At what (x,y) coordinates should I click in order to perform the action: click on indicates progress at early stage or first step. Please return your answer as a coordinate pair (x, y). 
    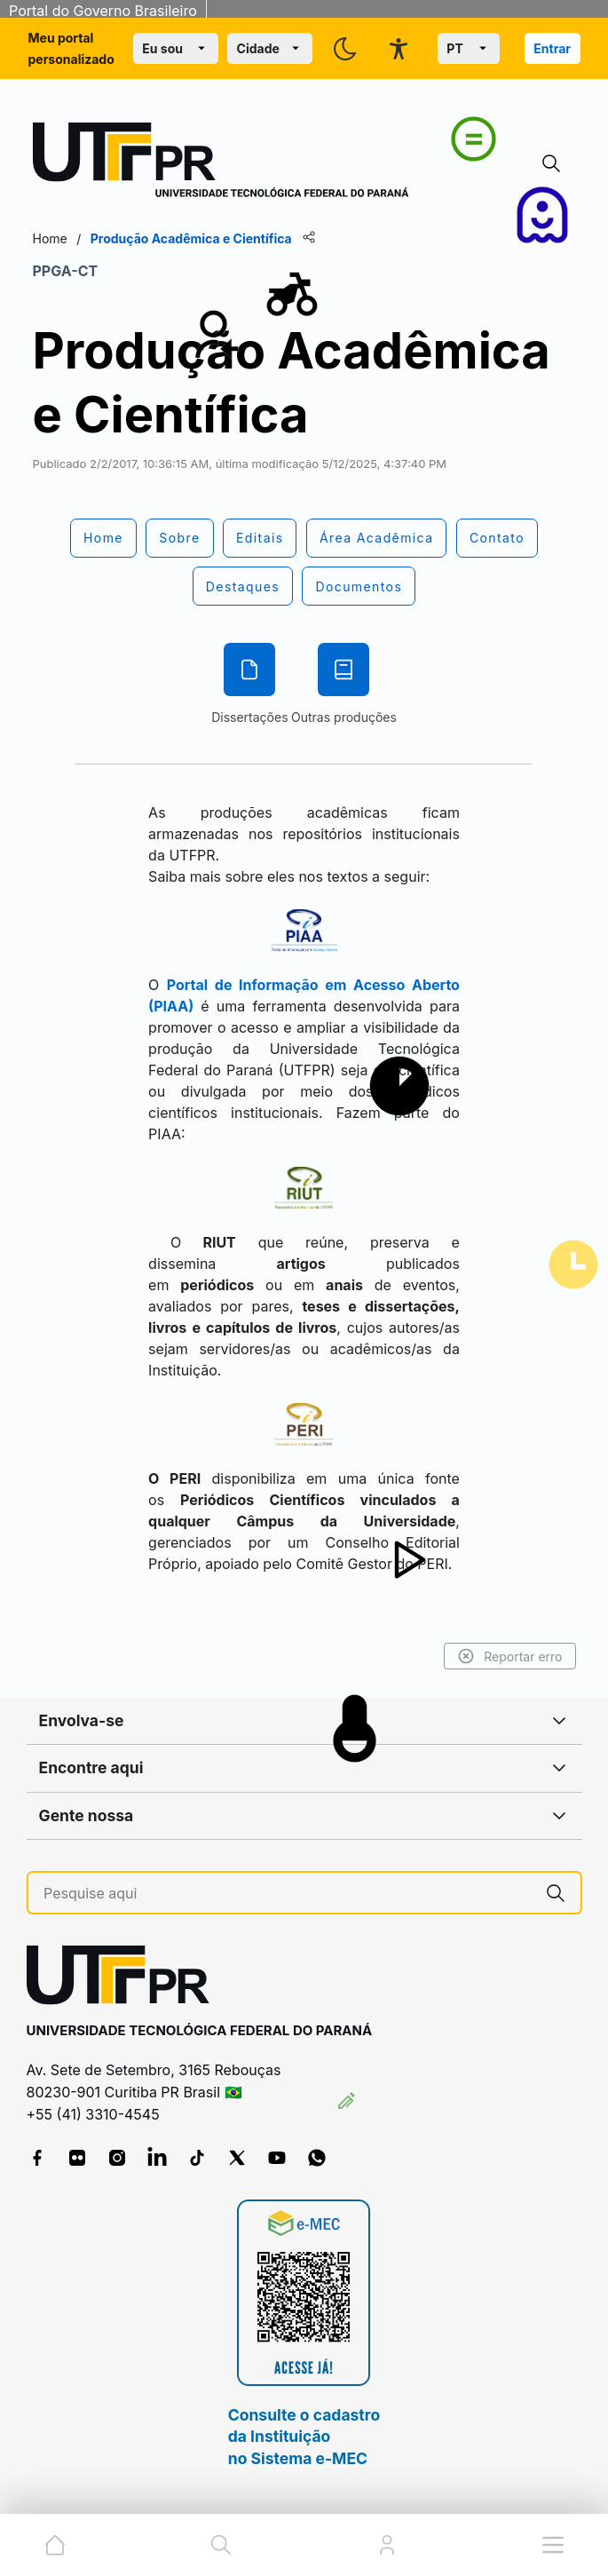
    Looking at the image, I should click on (399, 1086).